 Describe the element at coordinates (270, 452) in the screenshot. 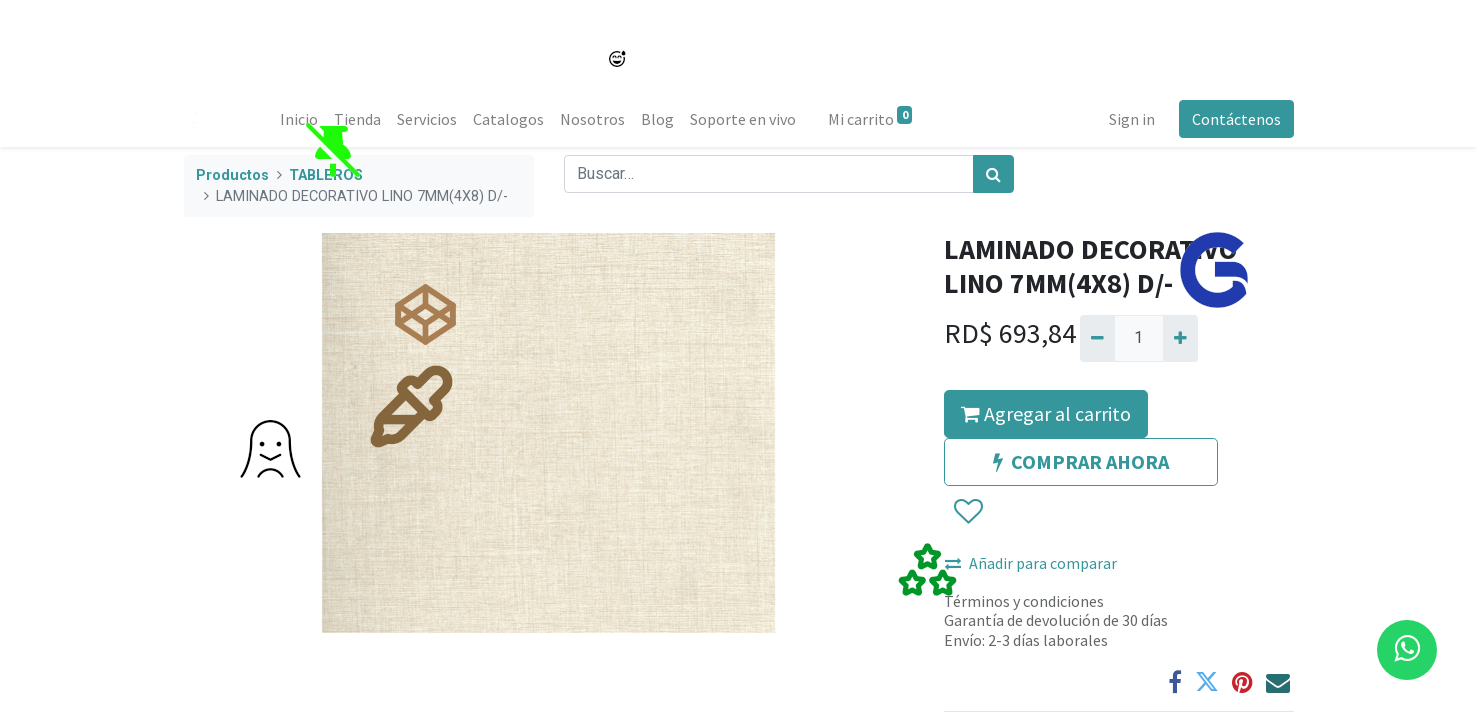

I see `indicates linux operating system compatibility` at that location.